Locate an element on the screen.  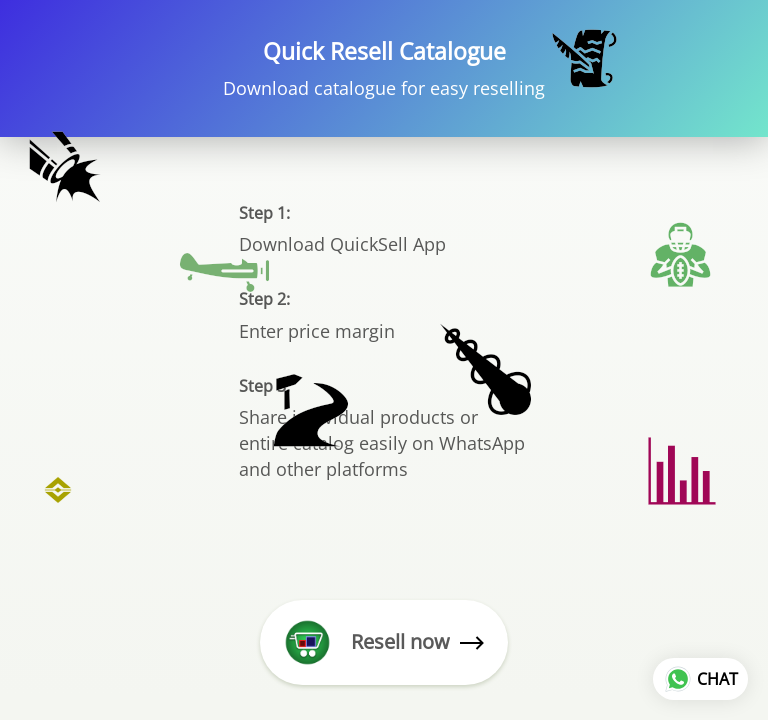
view american football player profile is located at coordinates (680, 252).